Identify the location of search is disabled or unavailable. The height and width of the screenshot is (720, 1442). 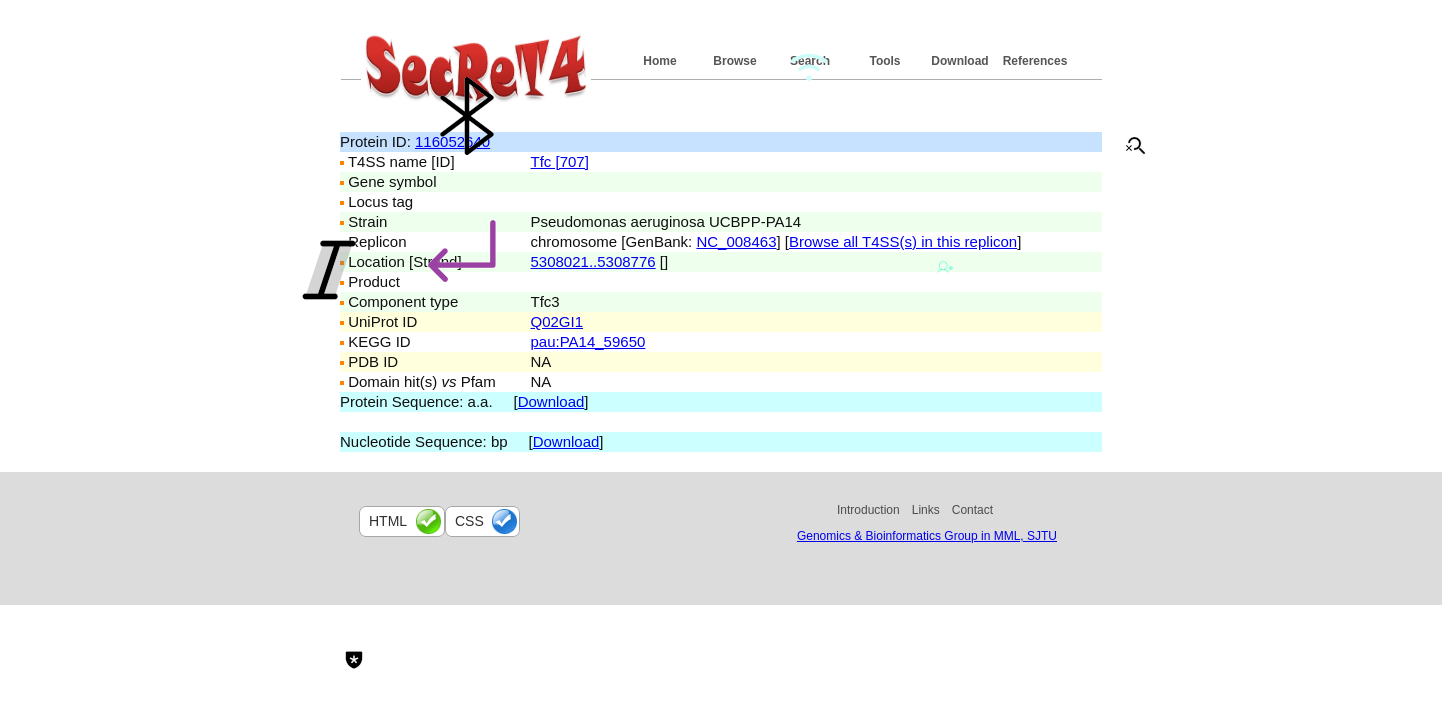
(1137, 146).